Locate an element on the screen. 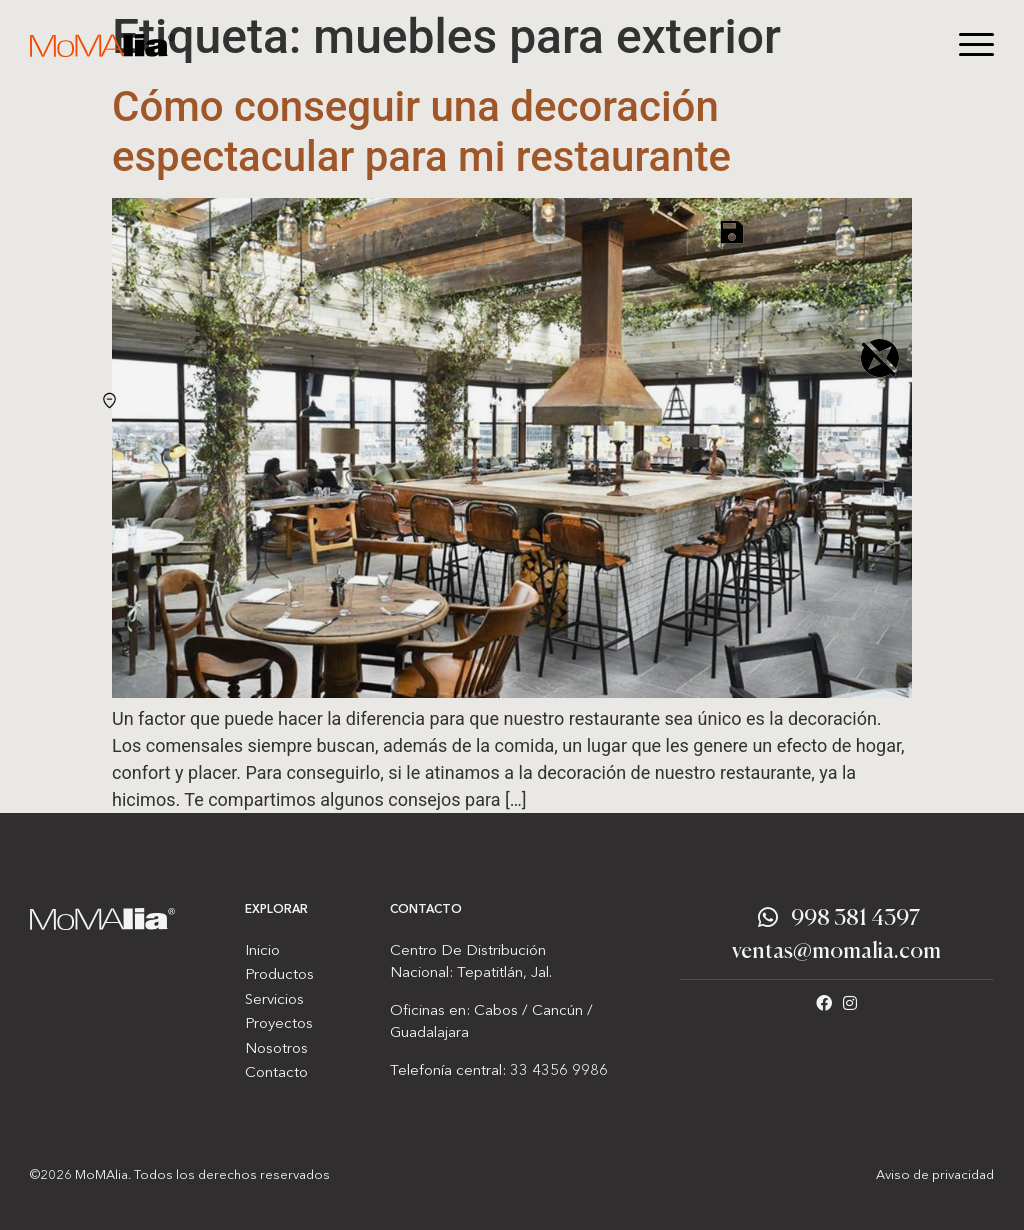  save current file or document is located at coordinates (732, 232).